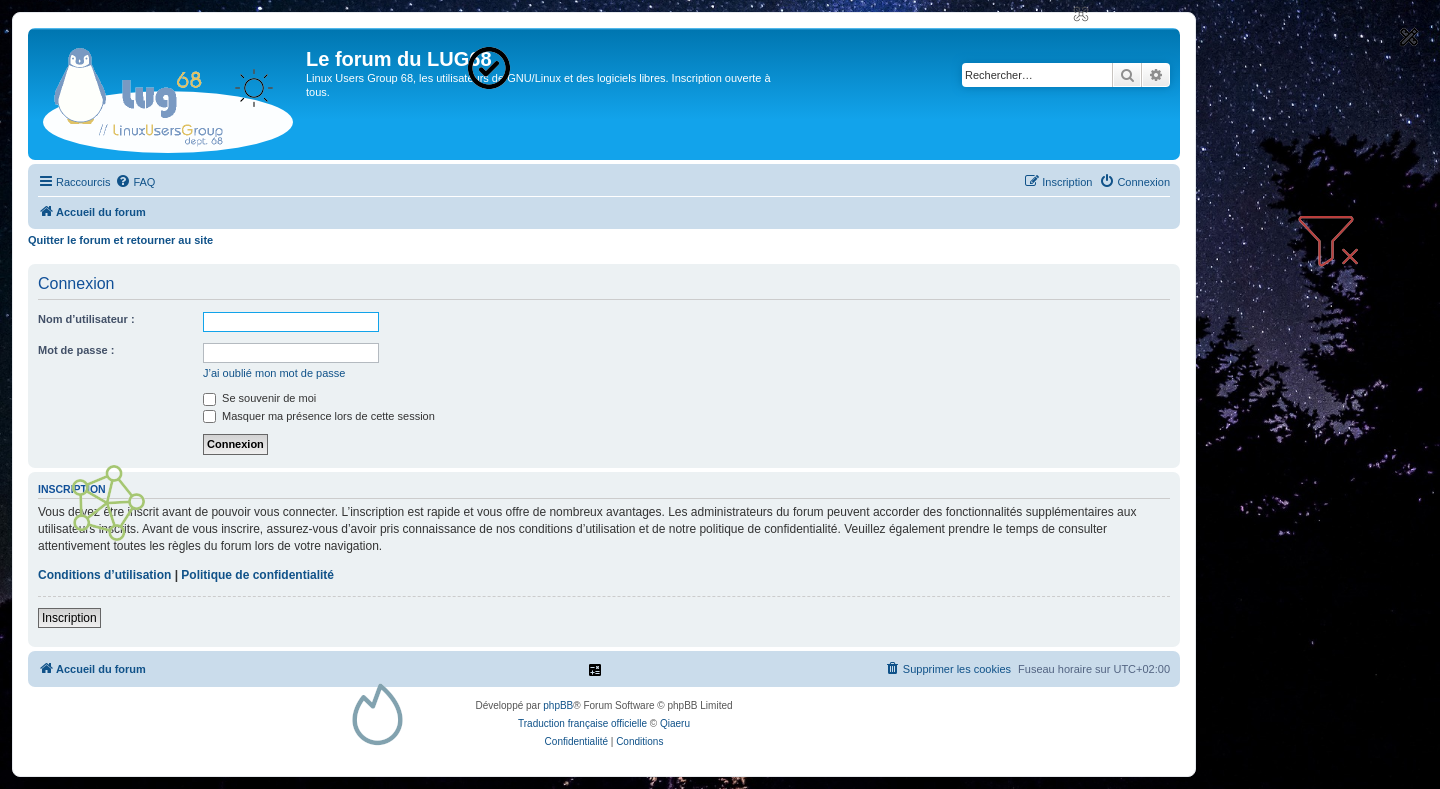  Describe the element at coordinates (1409, 37) in the screenshot. I see `access design tools or editing options` at that location.